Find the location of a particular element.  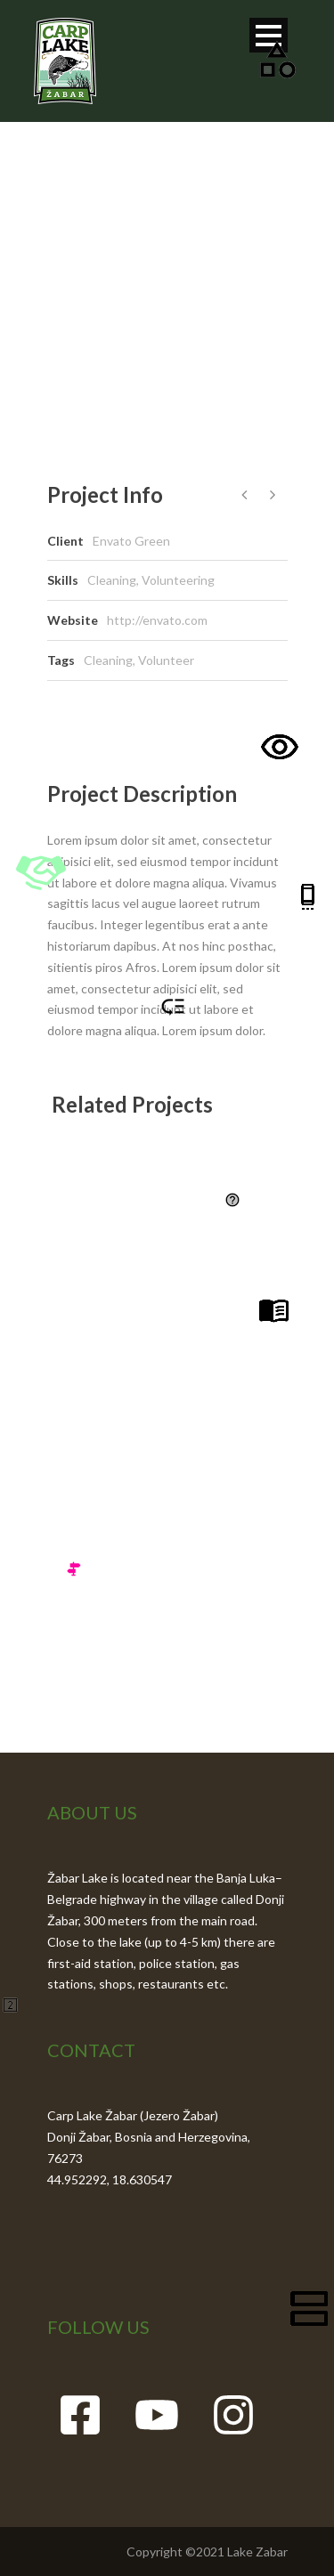

toggle visibility of an item is located at coordinates (280, 748).